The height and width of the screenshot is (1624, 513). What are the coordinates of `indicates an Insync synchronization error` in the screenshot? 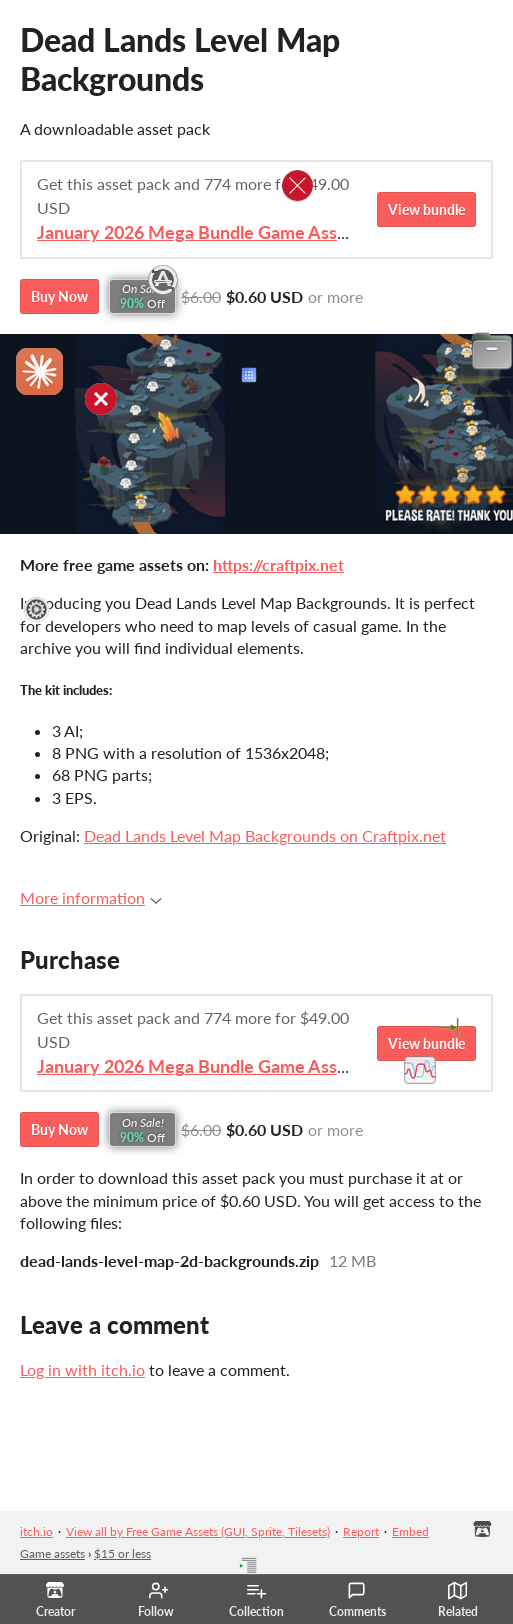 It's located at (297, 185).